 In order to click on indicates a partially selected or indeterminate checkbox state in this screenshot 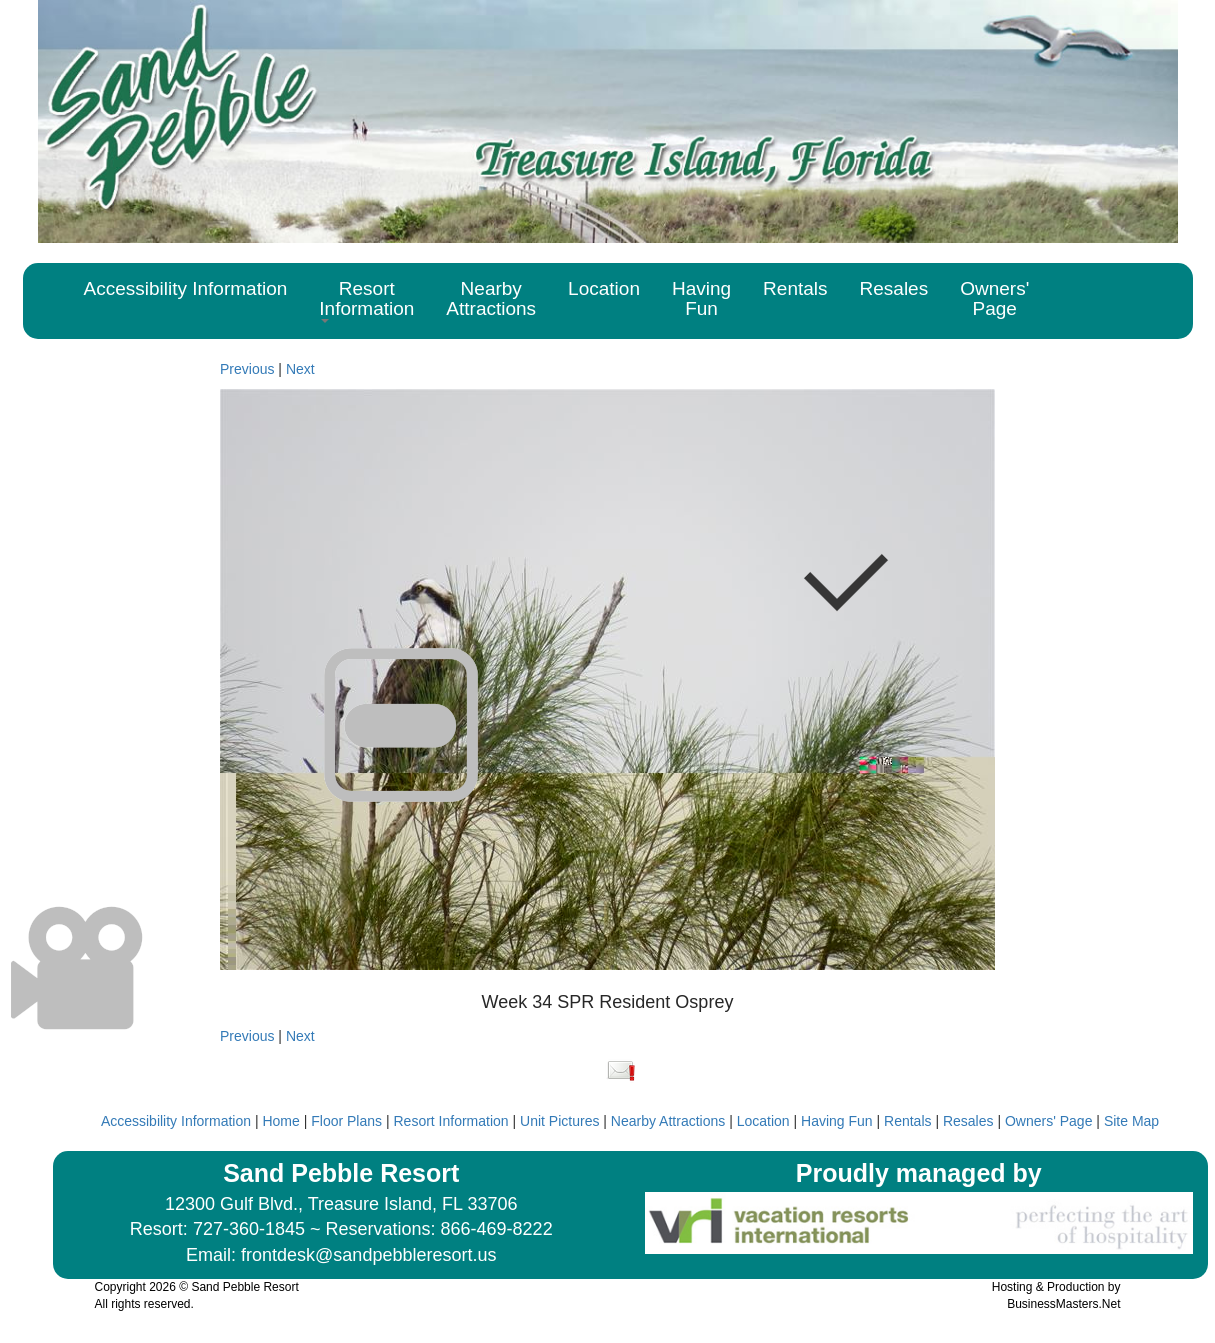, I will do `click(401, 725)`.